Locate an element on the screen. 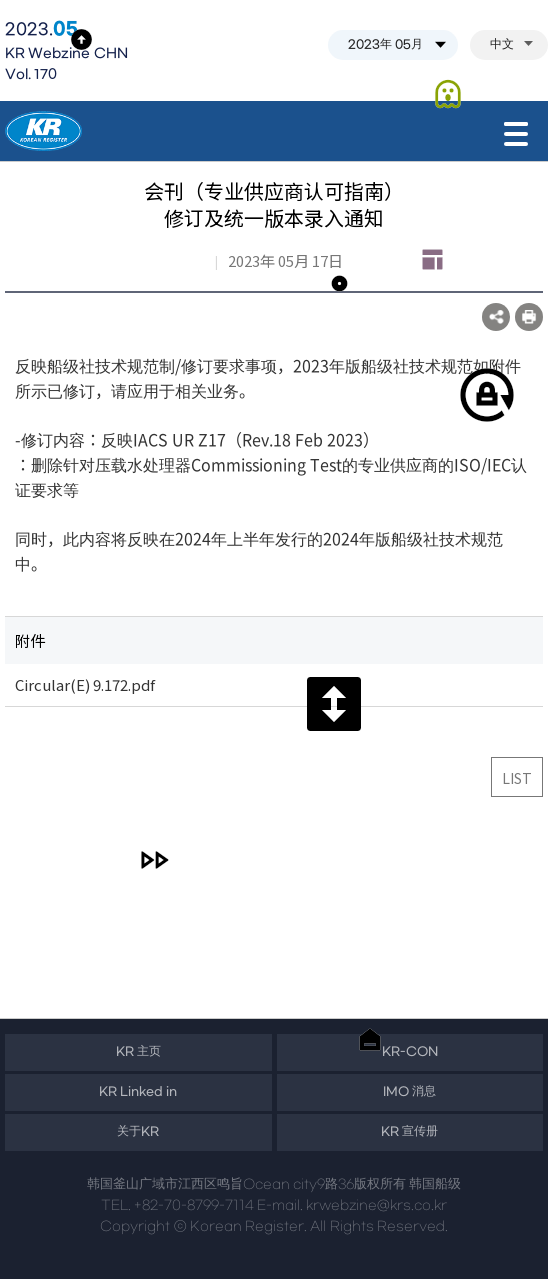 This screenshot has width=548, height=1279. switch to grid or layout view is located at coordinates (432, 259).